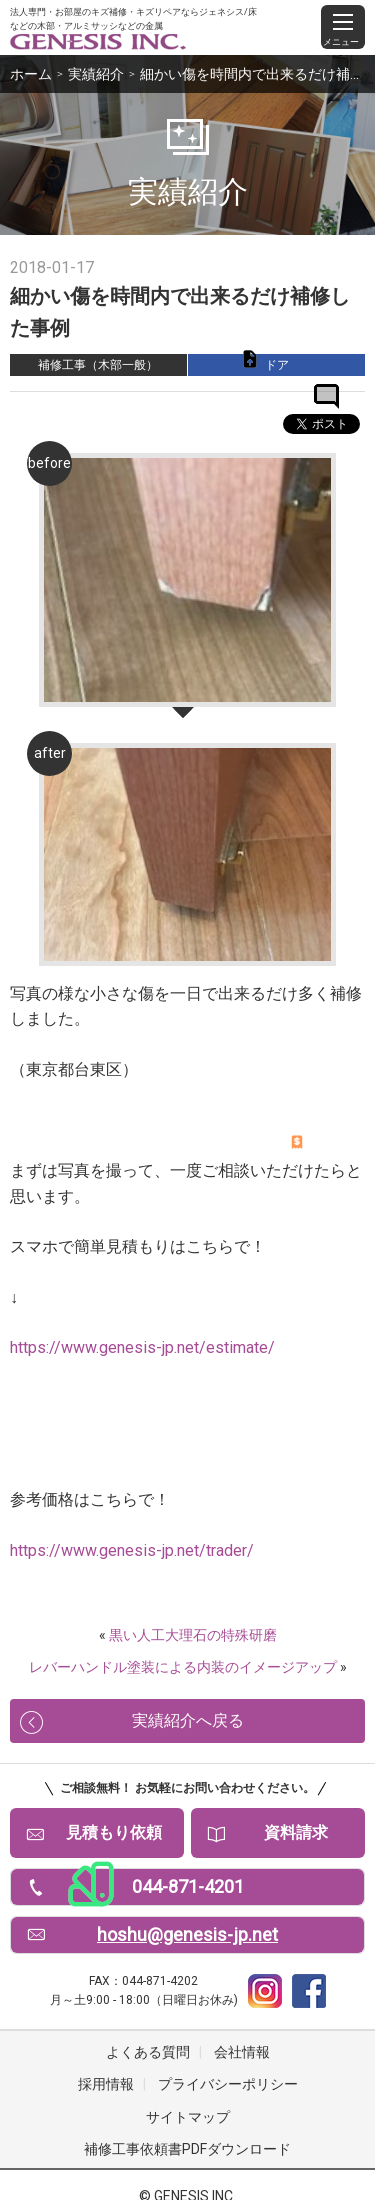 This screenshot has height=2200, width=375. What do you see at coordinates (297, 1142) in the screenshot?
I see `view payment receipt` at bounding box center [297, 1142].